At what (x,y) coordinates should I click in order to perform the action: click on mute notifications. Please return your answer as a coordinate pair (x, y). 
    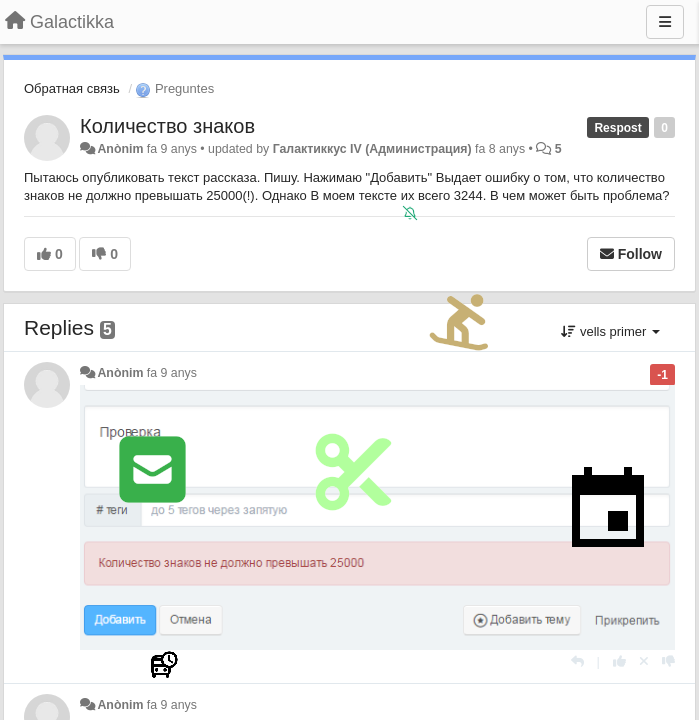
    Looking at the image, I should click on (410, 213).